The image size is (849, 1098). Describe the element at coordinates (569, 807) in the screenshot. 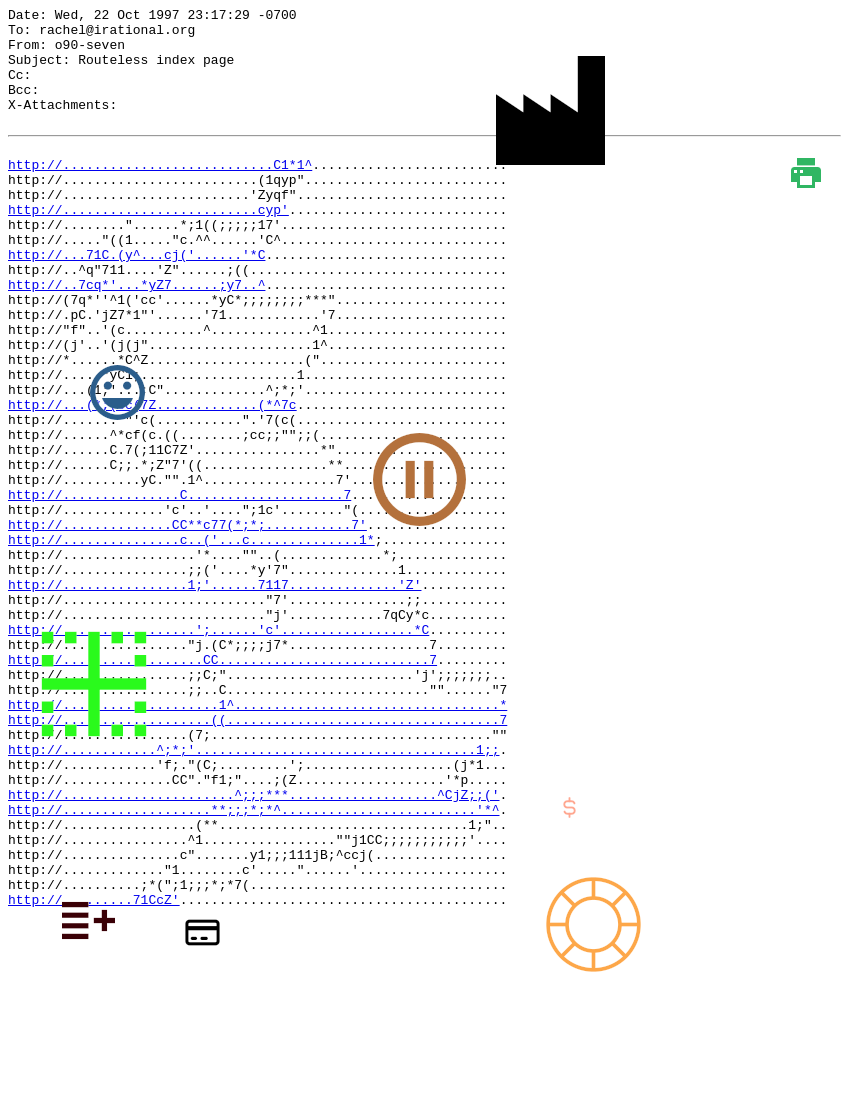

I see `view pricing or payment options` at that location.